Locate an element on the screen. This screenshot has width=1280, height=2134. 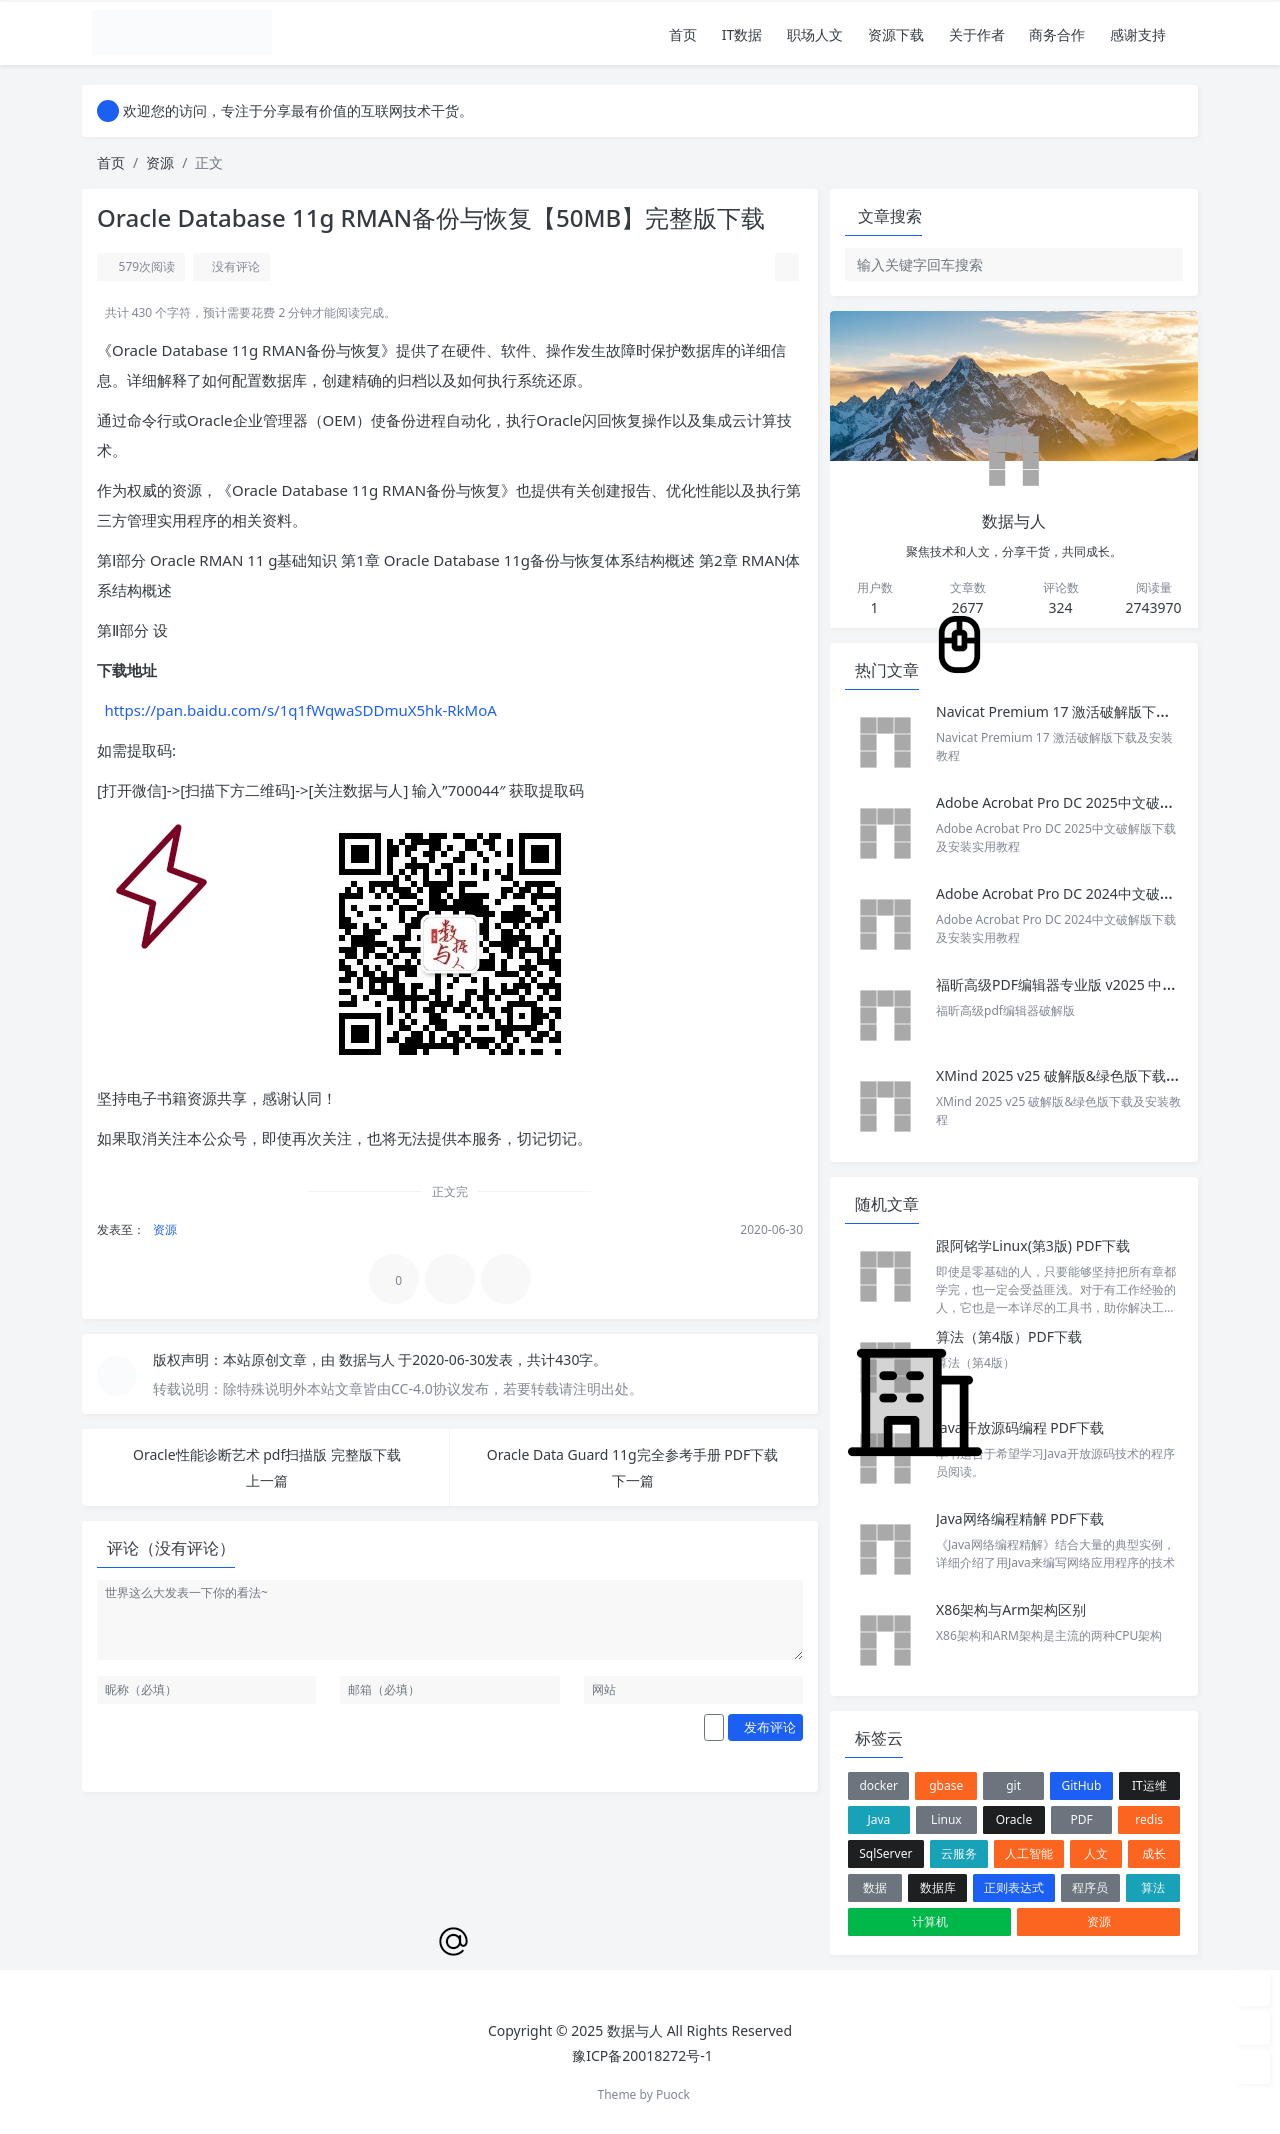
view office or workplace location is located at coordinates (910, 1402).